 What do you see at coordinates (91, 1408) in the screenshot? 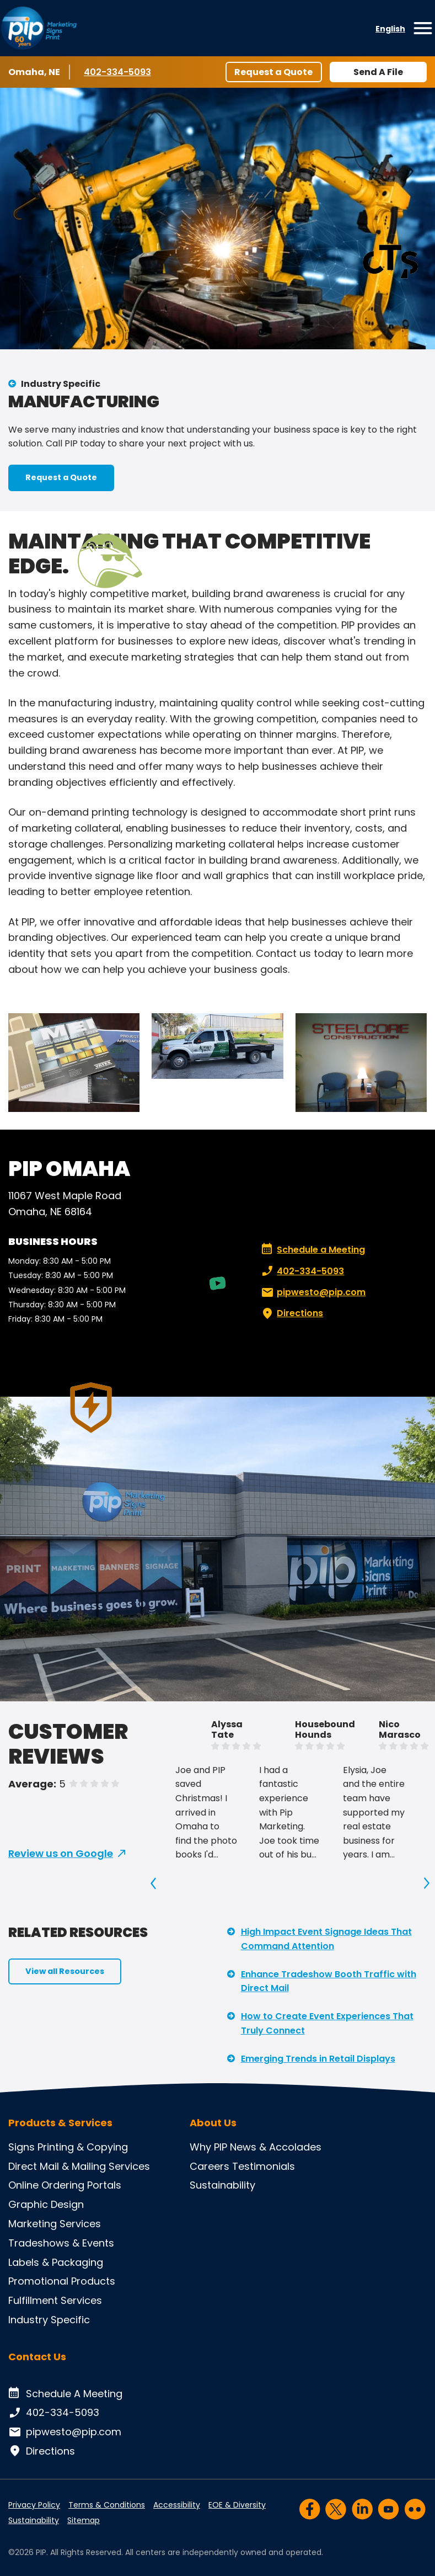
I see `enable fast security scan` at bounding box center [91, 1408].